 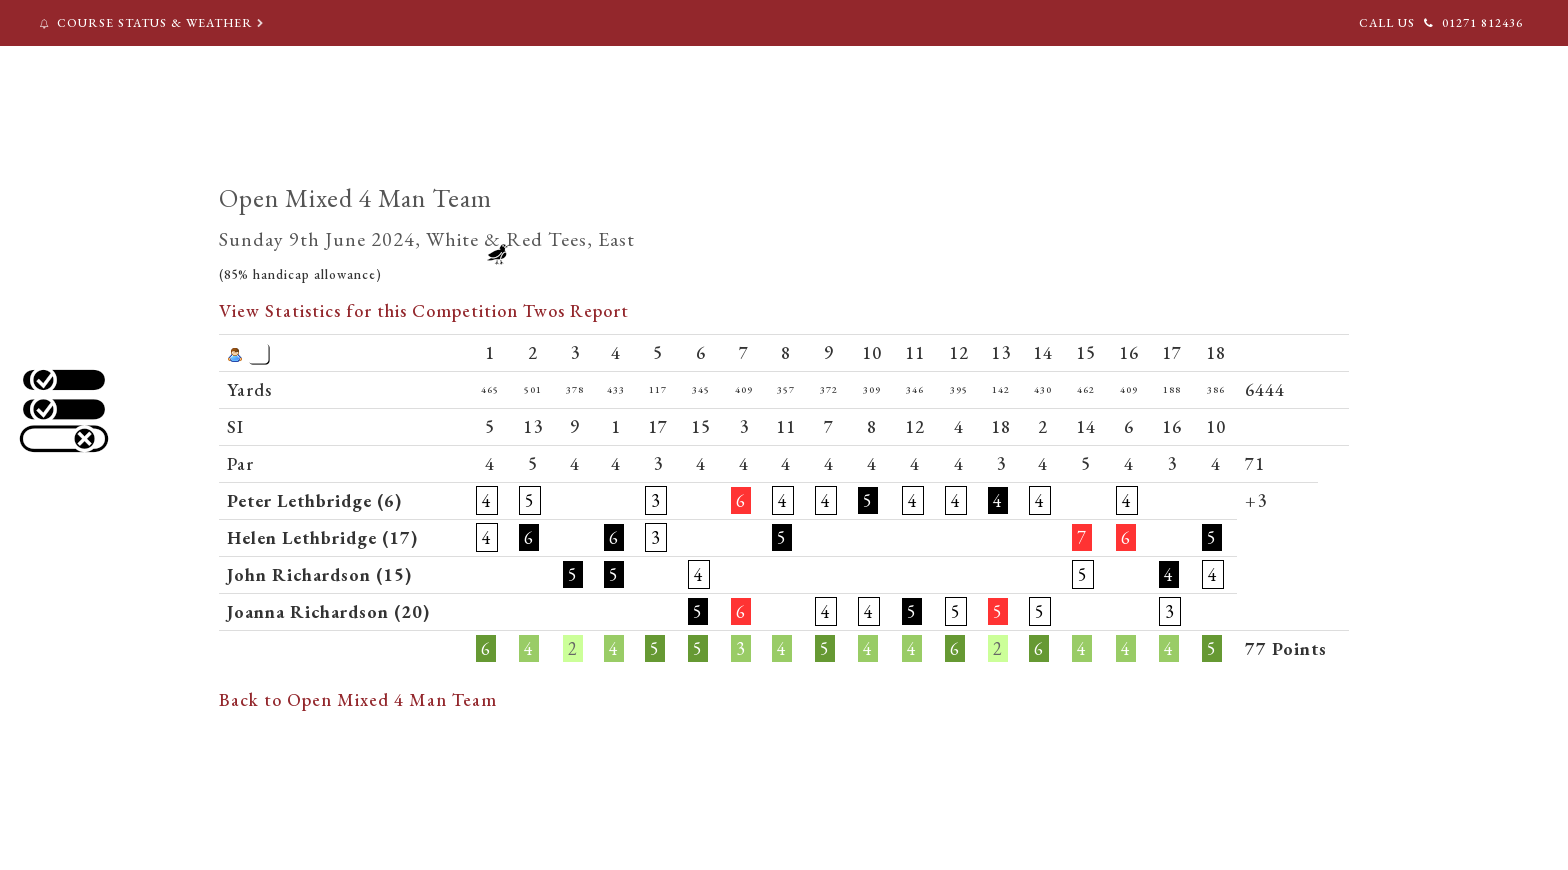 What do you see at coordinates (497, 254) in the screenshot?
I see `decorative bird illustration for nature-themed game` at bounding box center [497, 254].